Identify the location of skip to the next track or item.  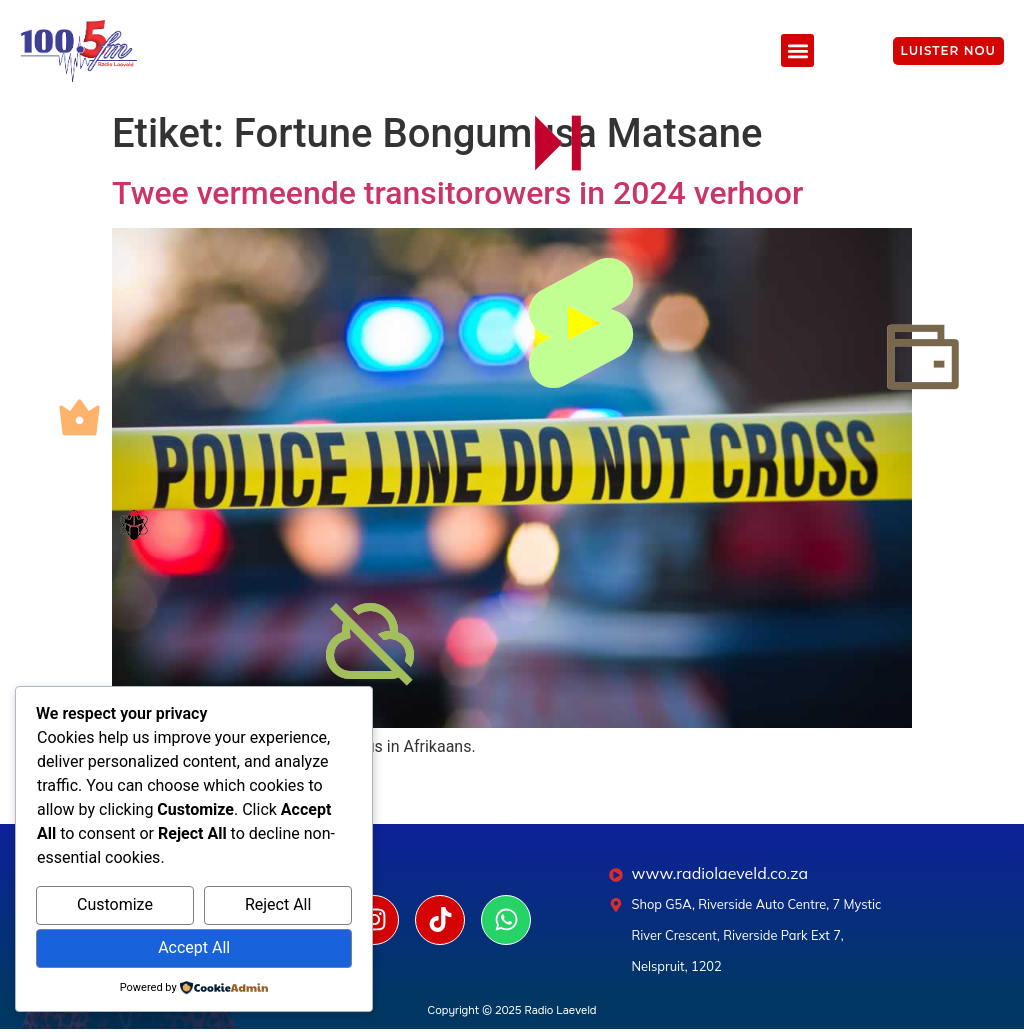
(558, 143).